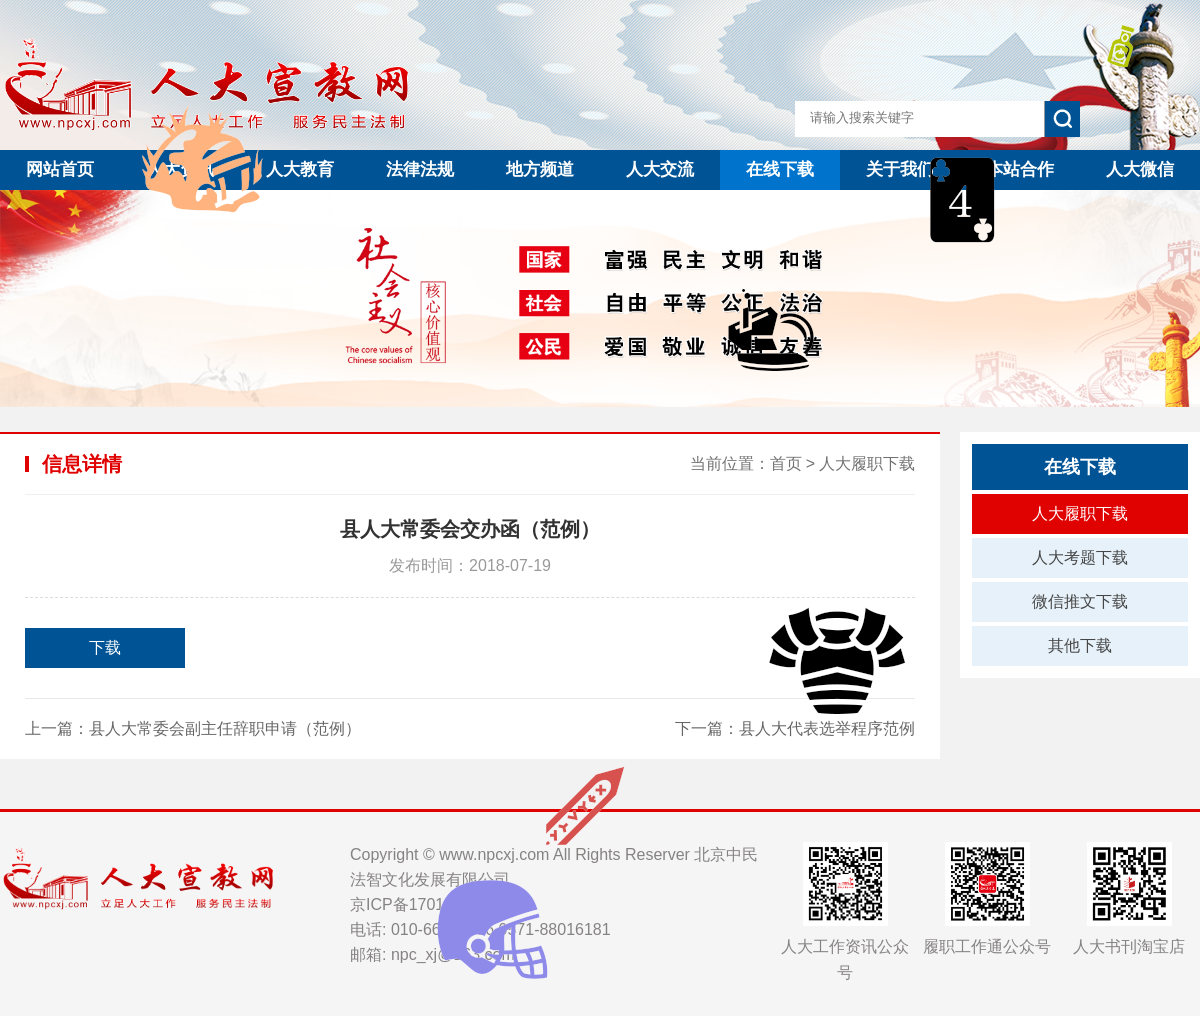  What do you see at coordinates (962, 200) in the screenshot?
I see `play the four of clubs card` at bounding box center [962, 200].